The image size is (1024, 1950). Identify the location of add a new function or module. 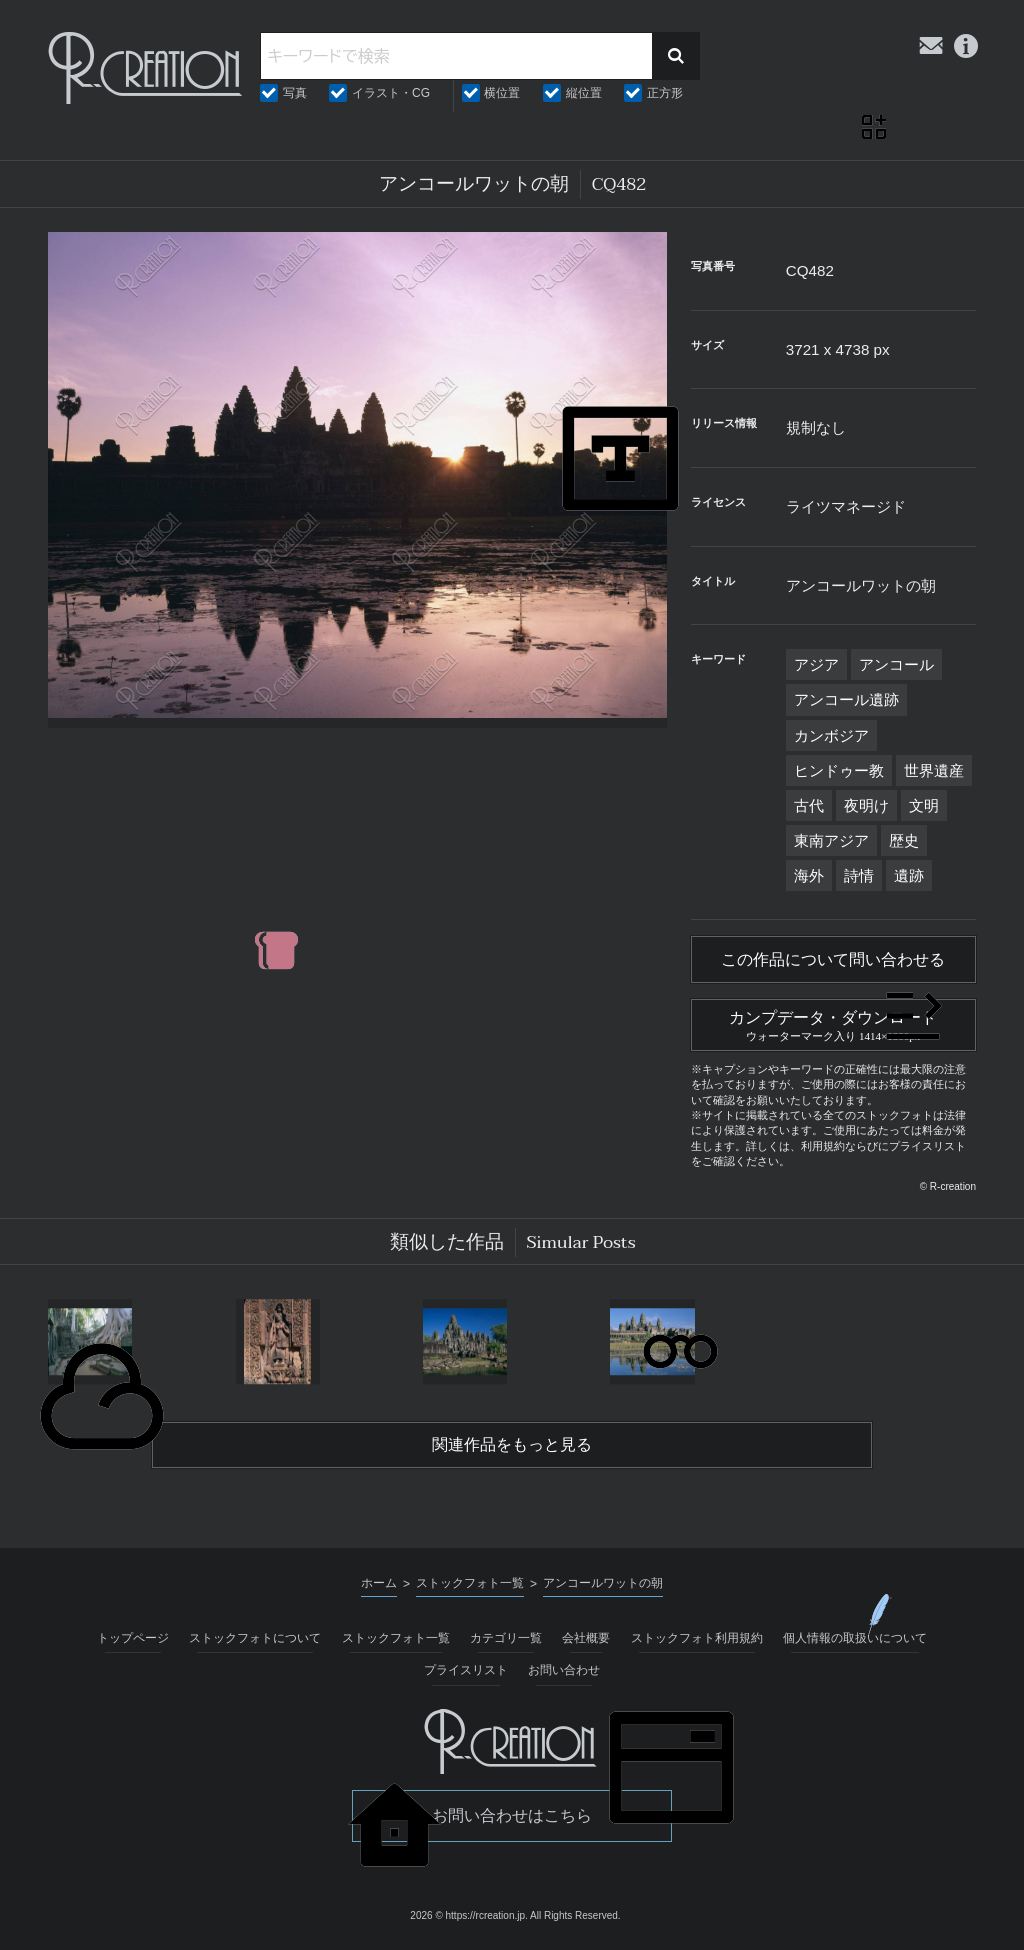
(874, 127).